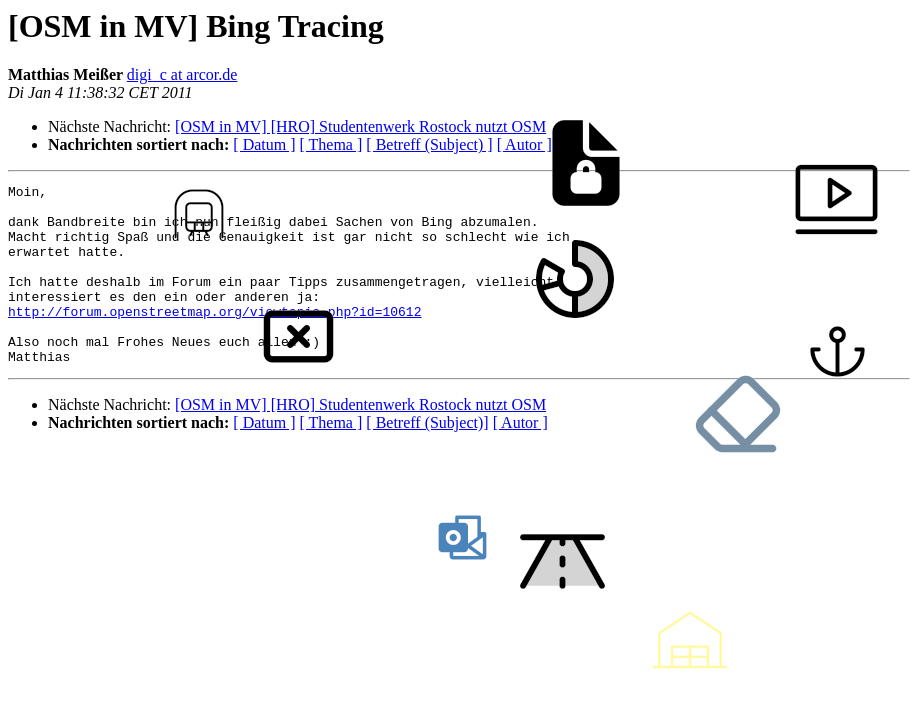 This screenshot has height=720, width=918. Describe the element at coordinates (690, 644) in the screenshot. I see `access garage or parking controls` at that location.